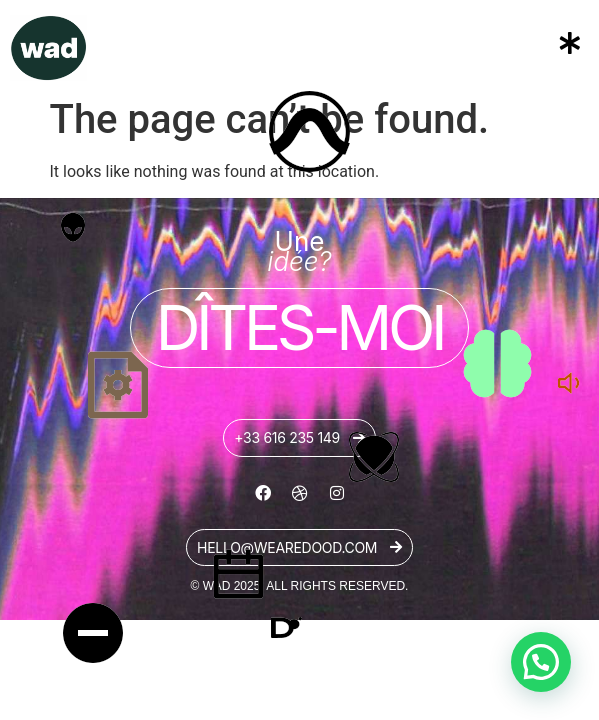  Describe the element at coordinates (238, 576) in the screenshot. I see `view calendar or schedule` at that location.